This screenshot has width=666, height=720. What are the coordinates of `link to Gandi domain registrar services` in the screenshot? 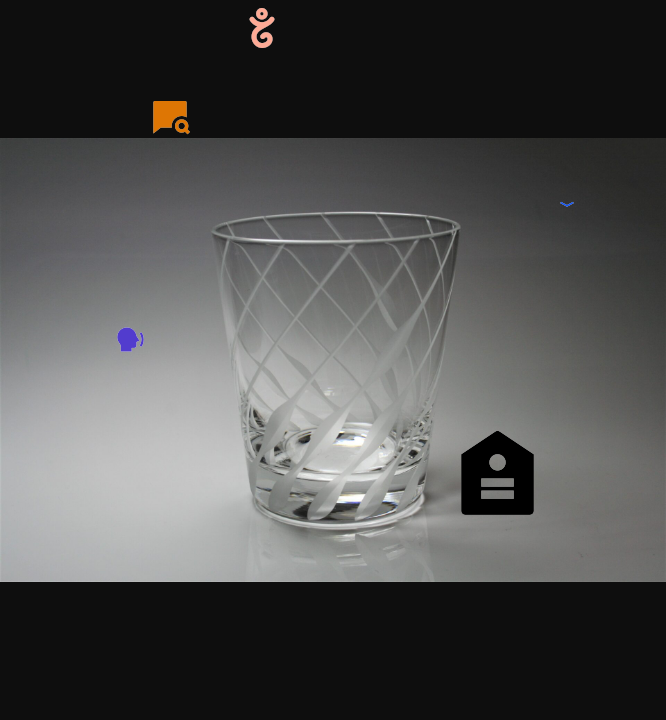 It's located at (262, 28).